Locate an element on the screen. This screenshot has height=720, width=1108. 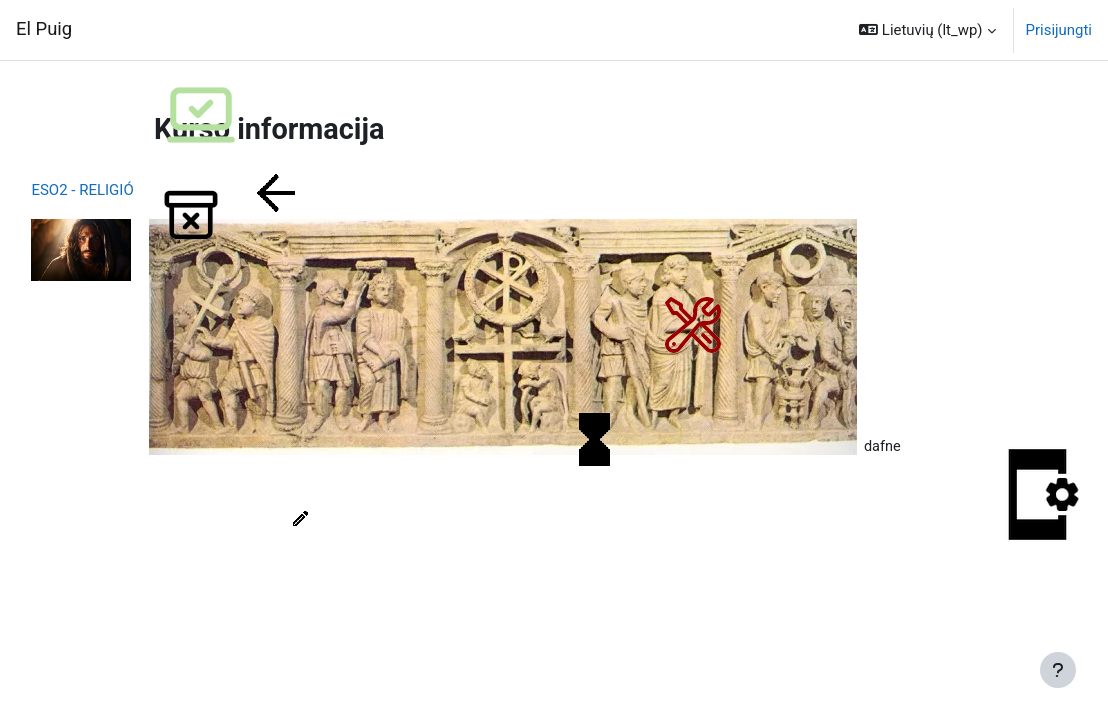
access tools and settings is located at coordinates (693, 325).